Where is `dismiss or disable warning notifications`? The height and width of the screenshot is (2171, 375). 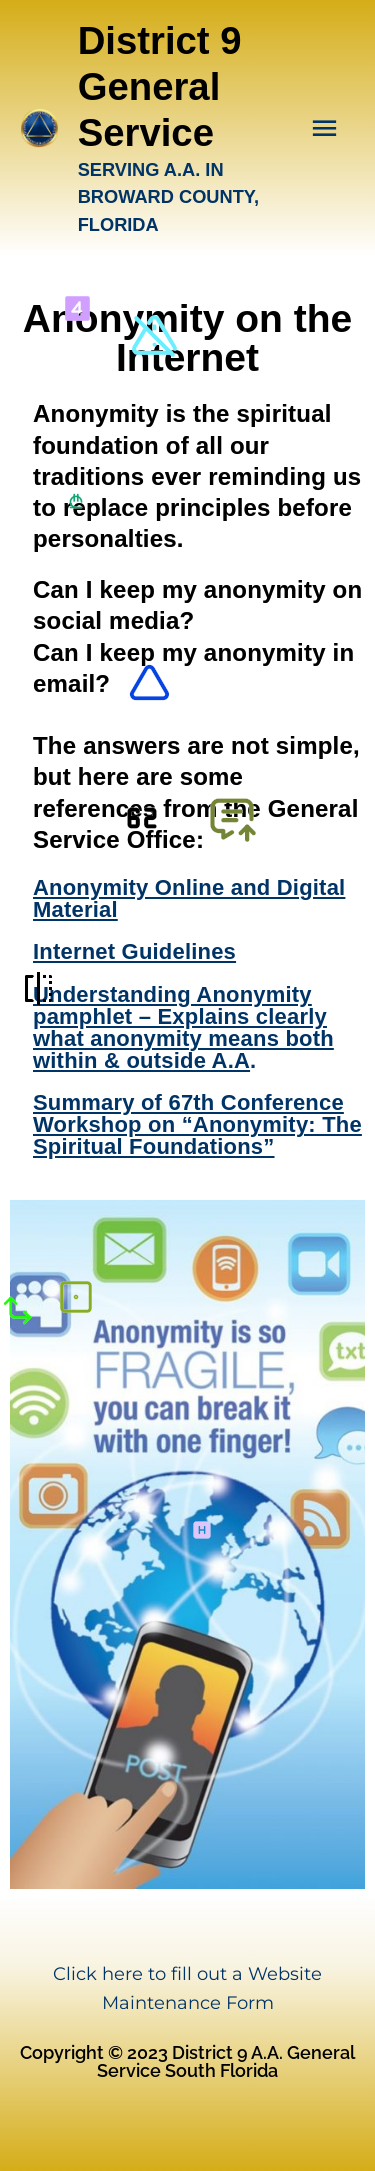
dismiss or disable warning notifications is located at coordinates (154, 336).